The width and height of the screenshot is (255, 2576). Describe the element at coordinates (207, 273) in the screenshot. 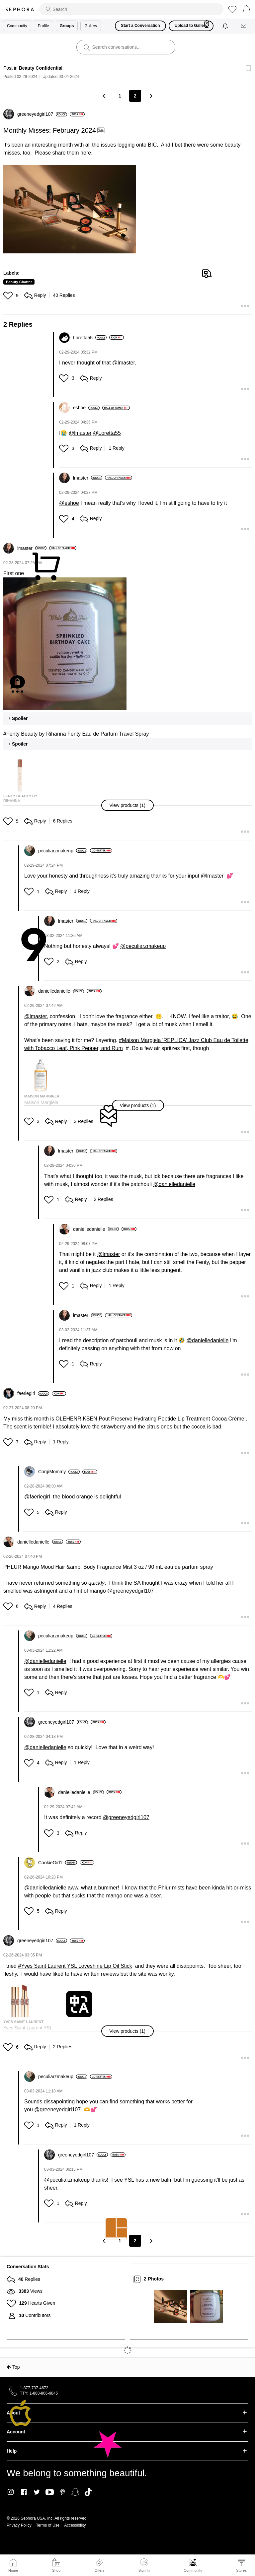

I see `view caravan or RV rental options` at that location.